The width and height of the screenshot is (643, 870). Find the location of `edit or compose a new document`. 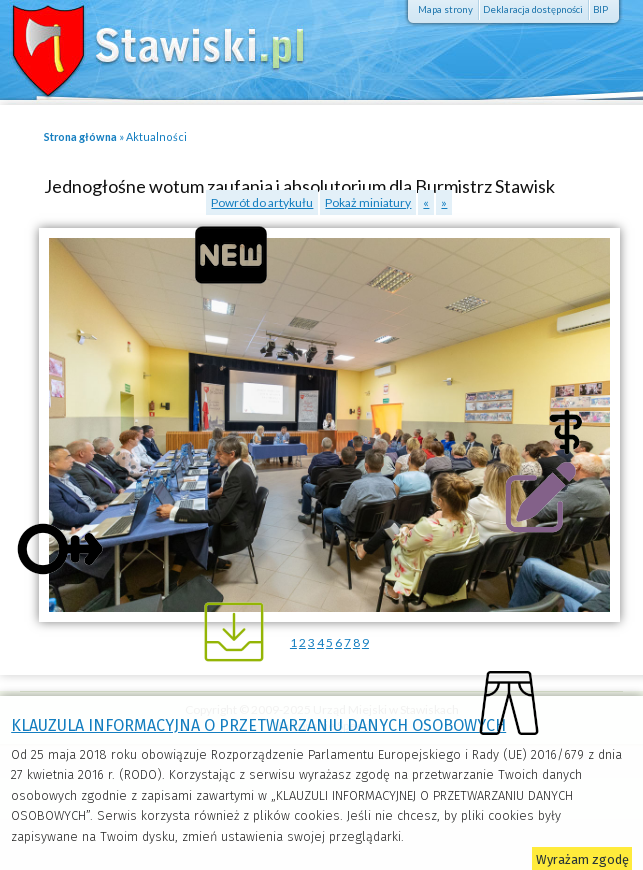

edit or compose a new document is located at coordinates (539, 498).